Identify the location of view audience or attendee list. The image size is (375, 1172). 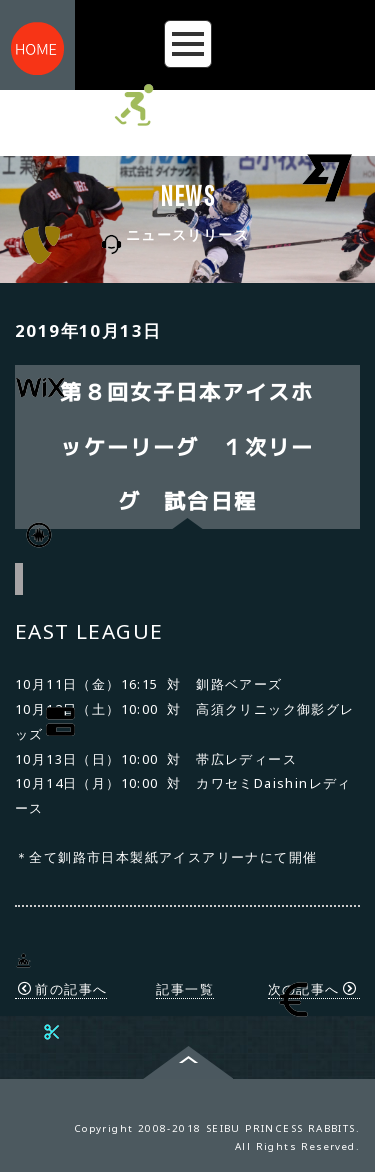
(23, 960).